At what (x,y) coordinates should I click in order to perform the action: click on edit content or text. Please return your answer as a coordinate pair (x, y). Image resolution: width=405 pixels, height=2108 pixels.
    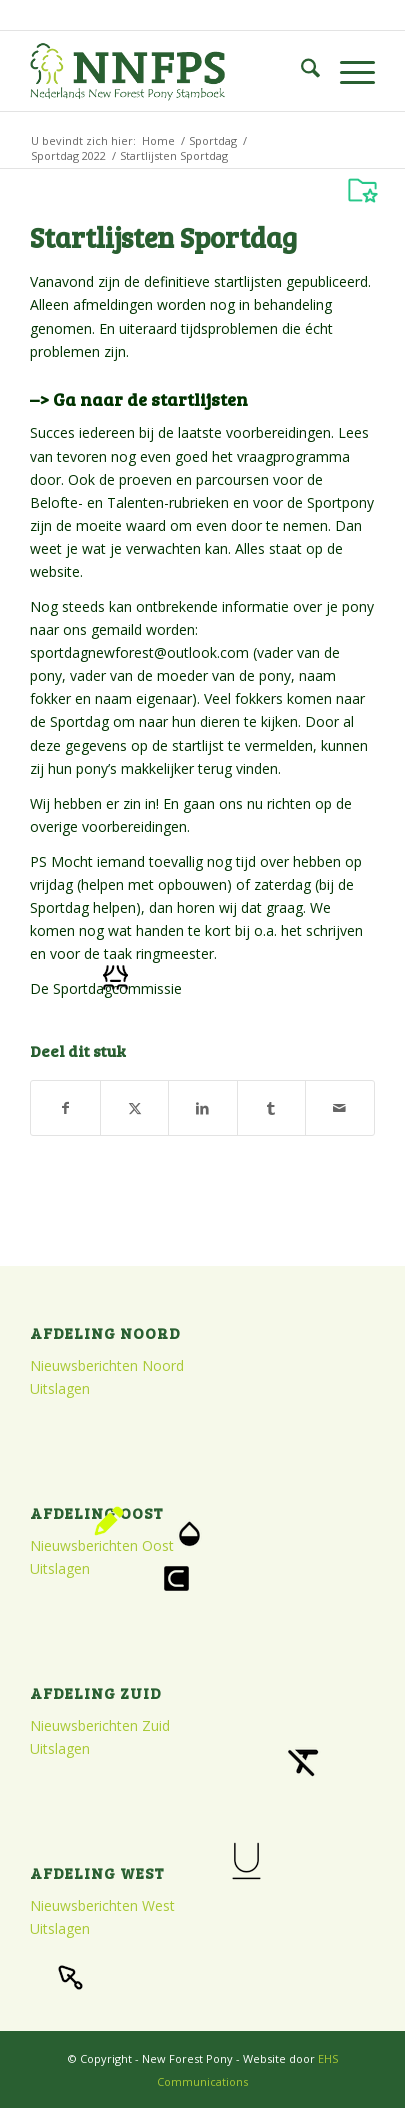
    Looking at the image, I should click on (109, 1521).